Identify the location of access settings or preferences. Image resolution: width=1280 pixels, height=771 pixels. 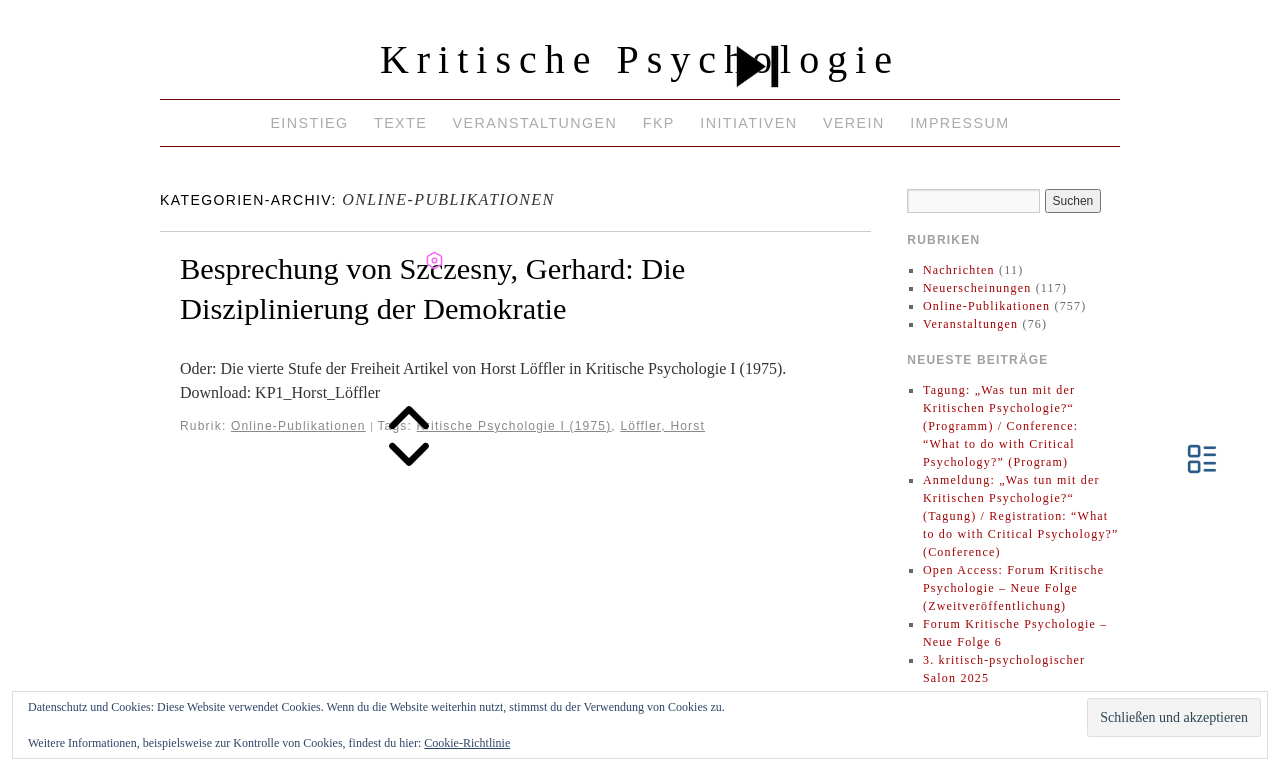
(434, 260).